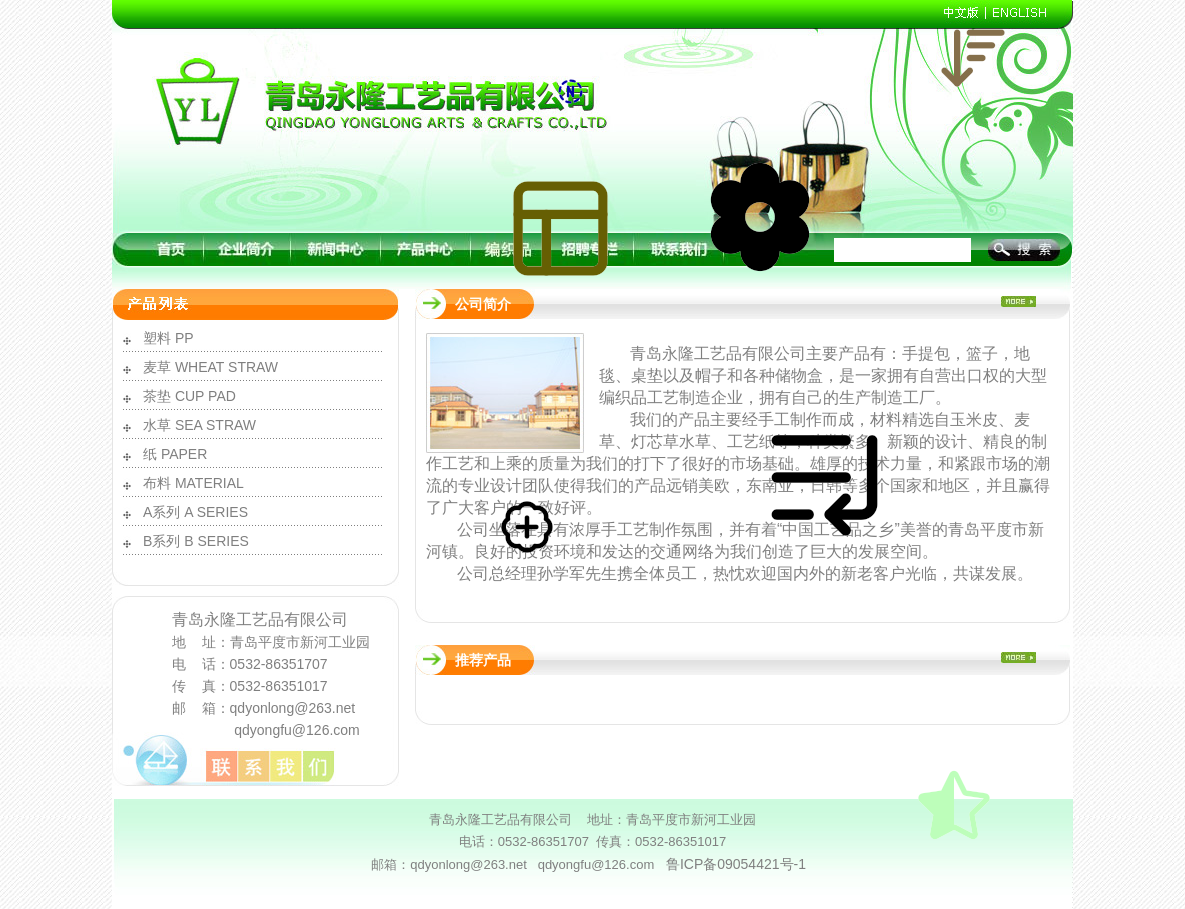 The height and width of the screenshot is (909, 1185). I want to click on change page layout or view, so click(560, 228).